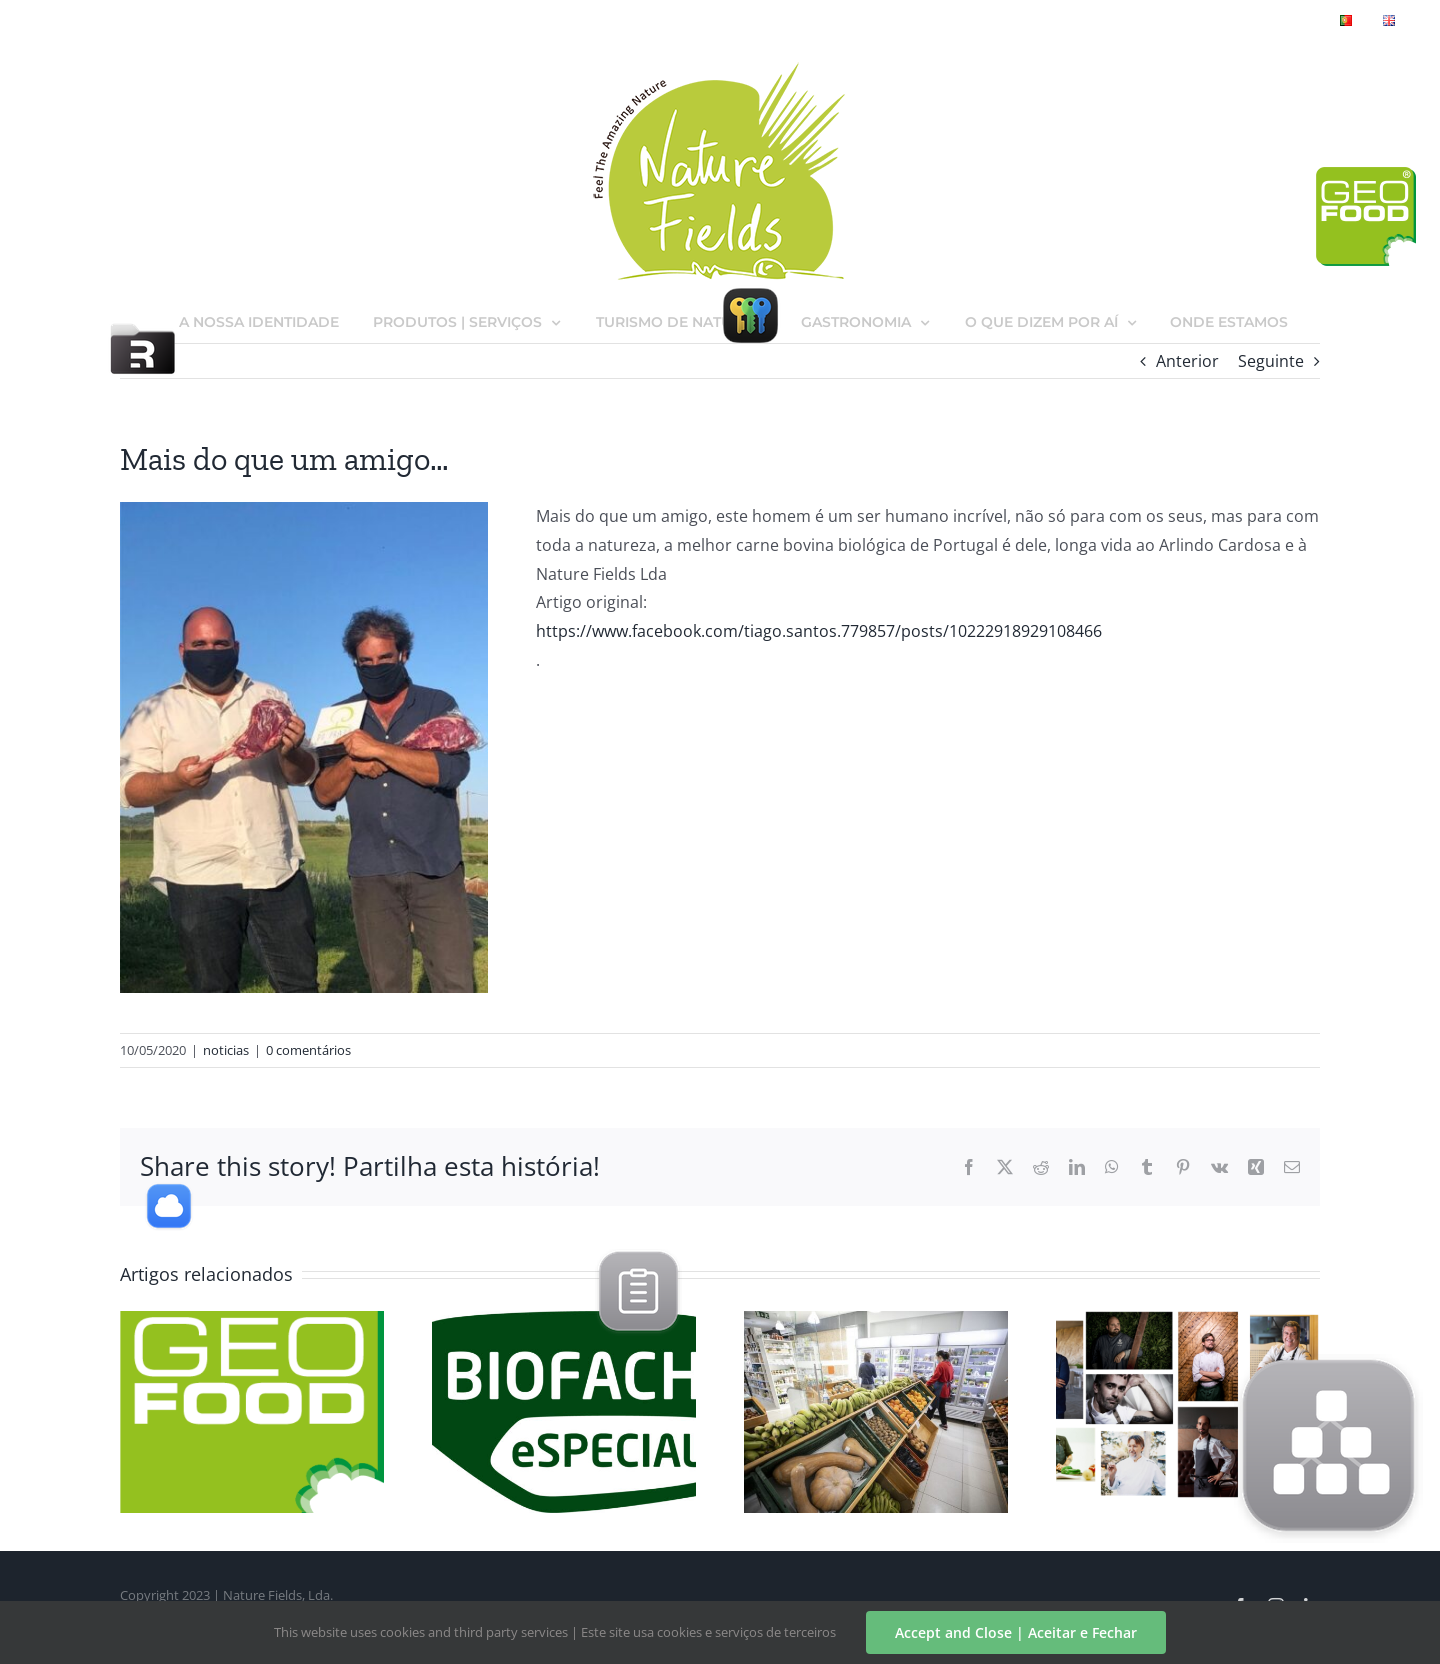 The height and width of the screenshot is (1664, 1440). Describe the element at coordinates (169, 1206) in the screenshot. I see `access cloud storage or services` at that location.